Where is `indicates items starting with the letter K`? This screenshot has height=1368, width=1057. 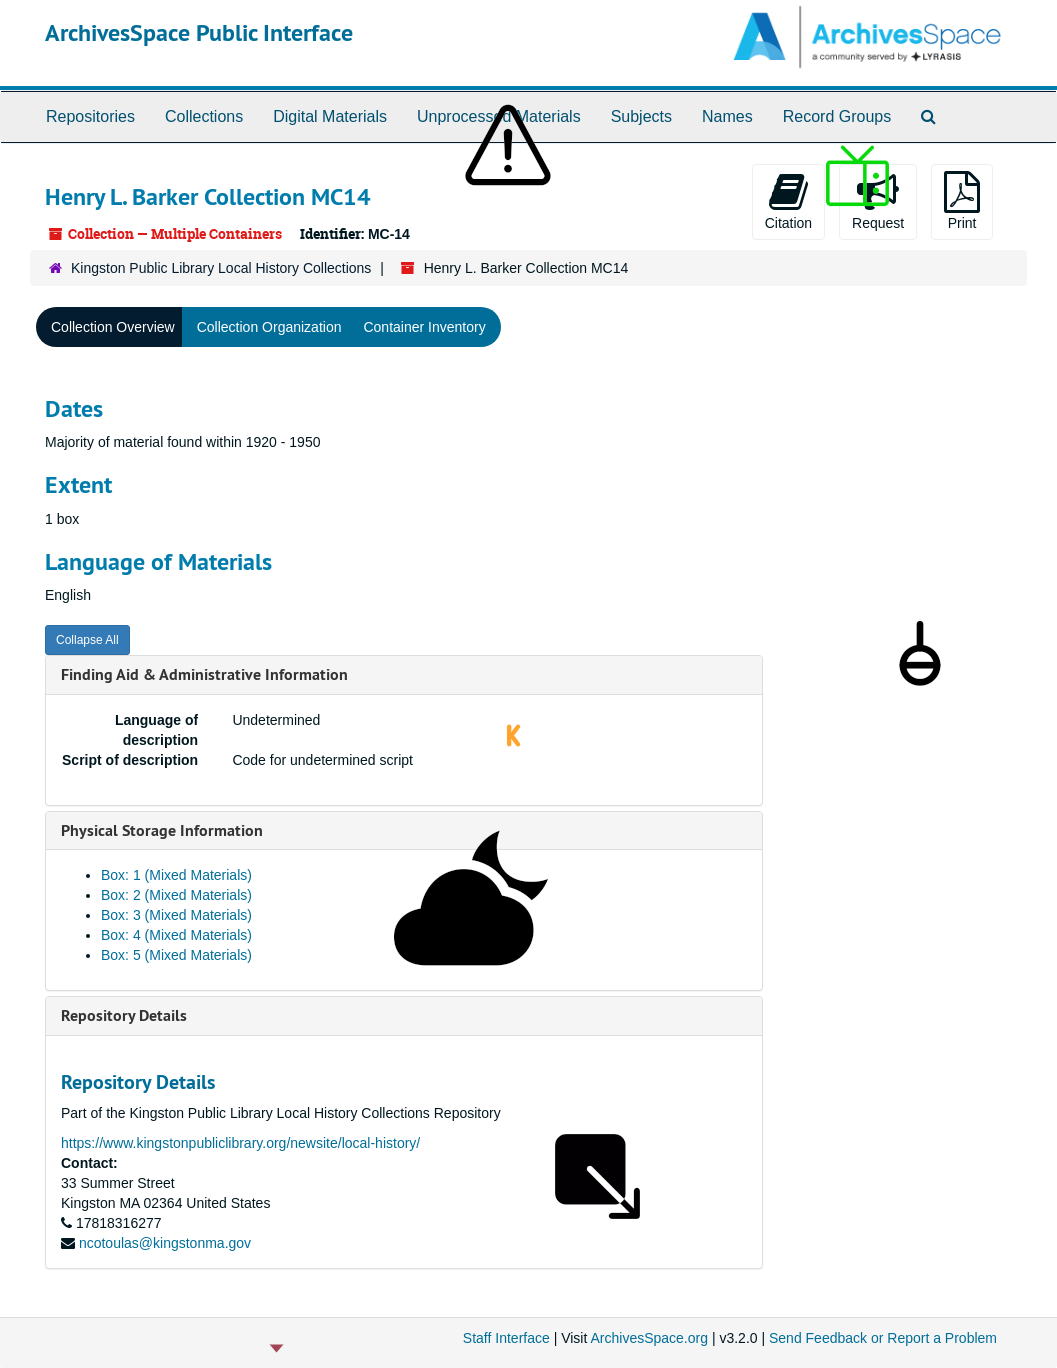
indicates items starting with the letter K is located at coordinates (512, 735).